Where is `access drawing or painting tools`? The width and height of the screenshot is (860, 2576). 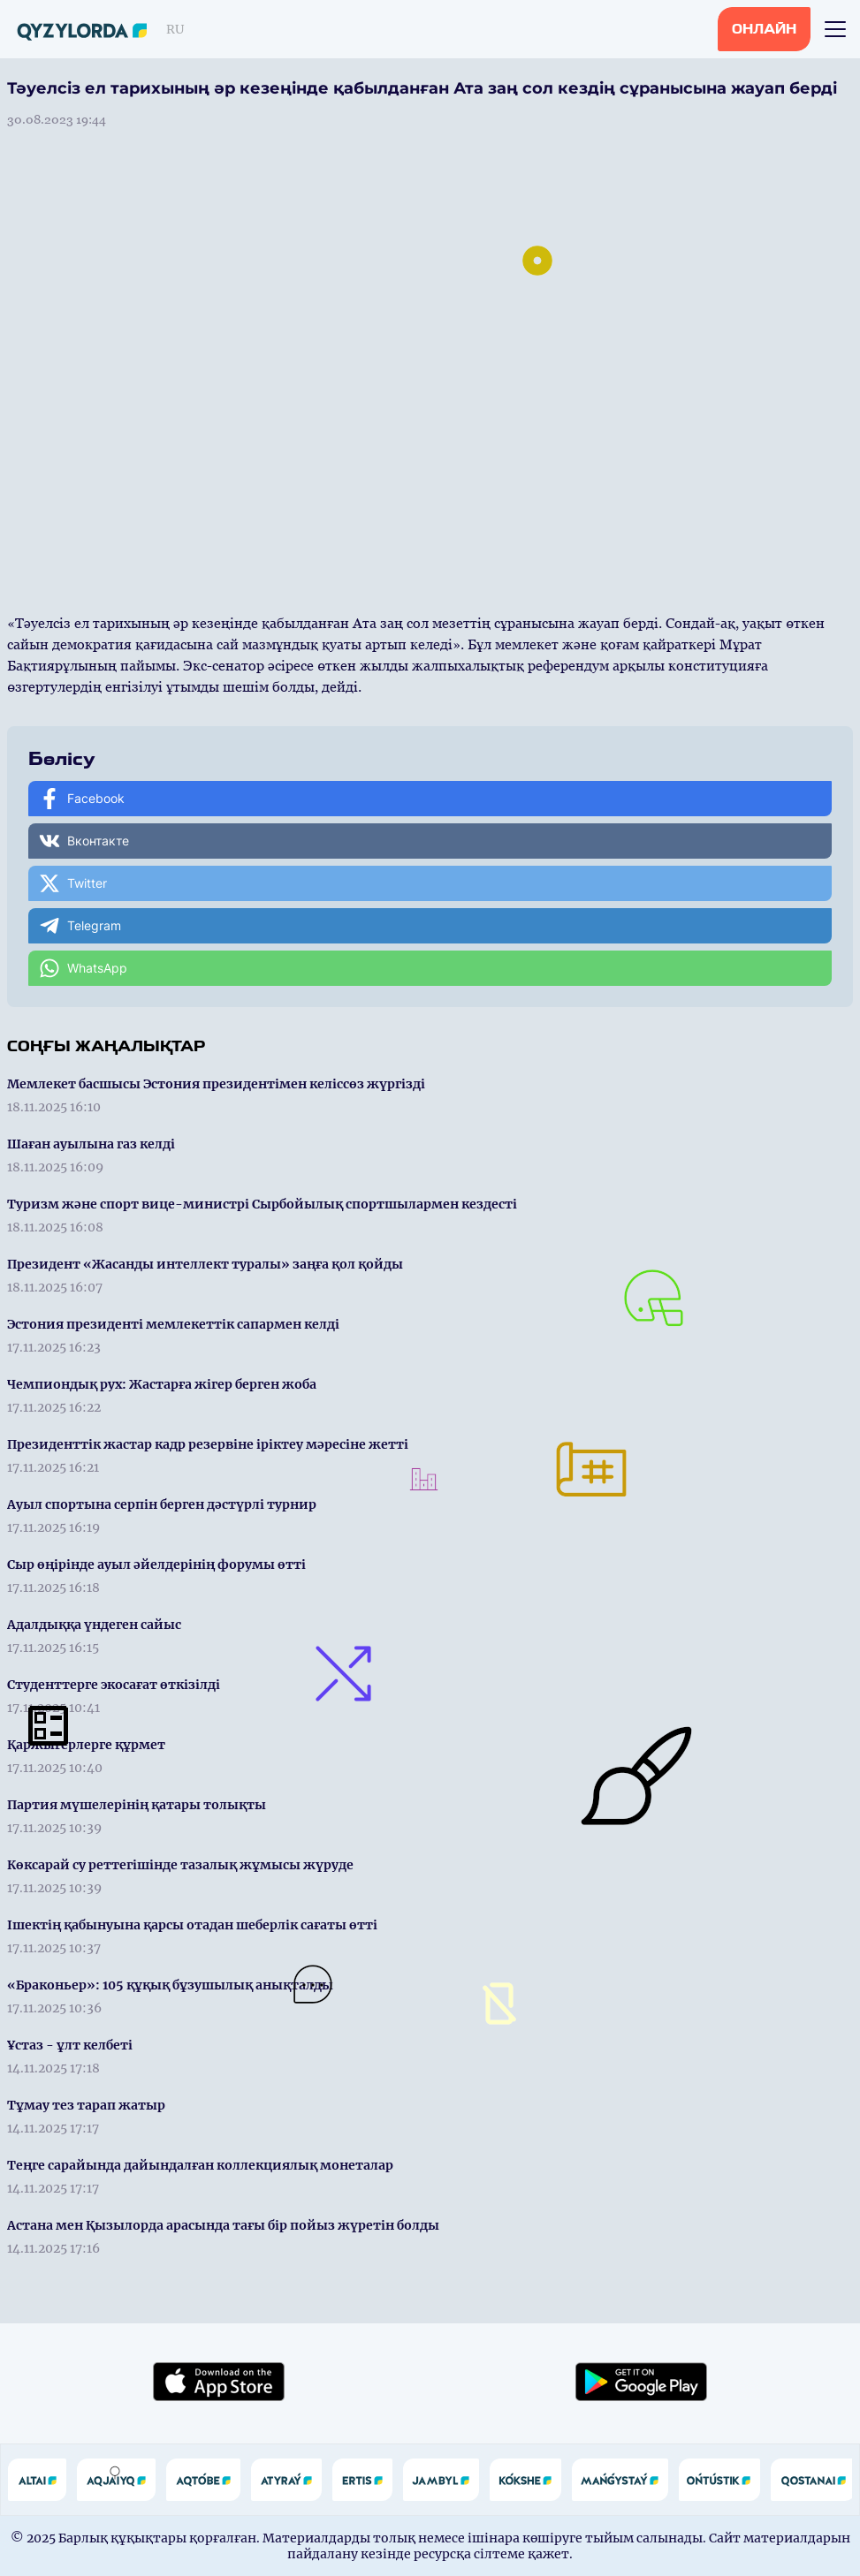
access drawing or painting tools is located at coordinates (640, 1777).